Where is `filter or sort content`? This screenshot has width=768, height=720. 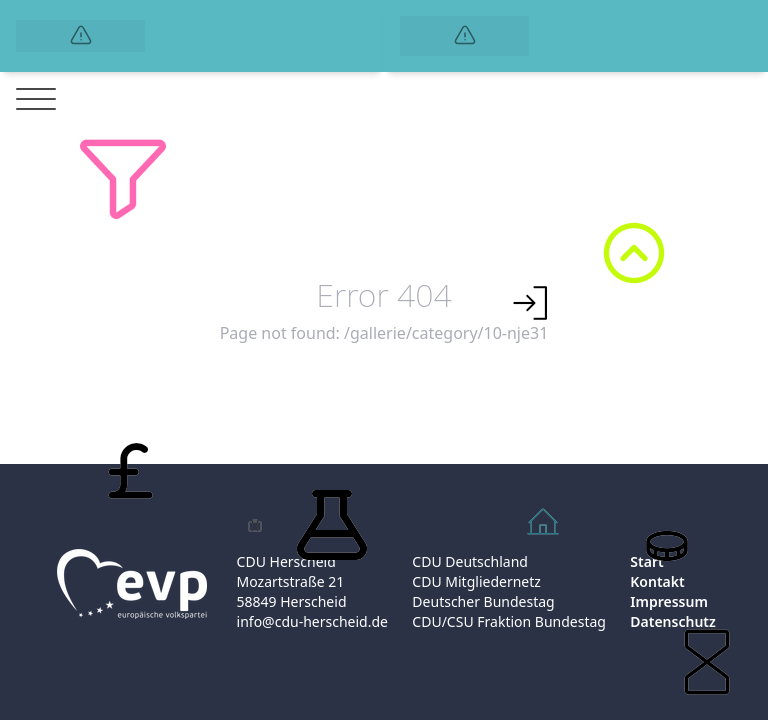
filter or sort content is located at coordinates (123, 176).